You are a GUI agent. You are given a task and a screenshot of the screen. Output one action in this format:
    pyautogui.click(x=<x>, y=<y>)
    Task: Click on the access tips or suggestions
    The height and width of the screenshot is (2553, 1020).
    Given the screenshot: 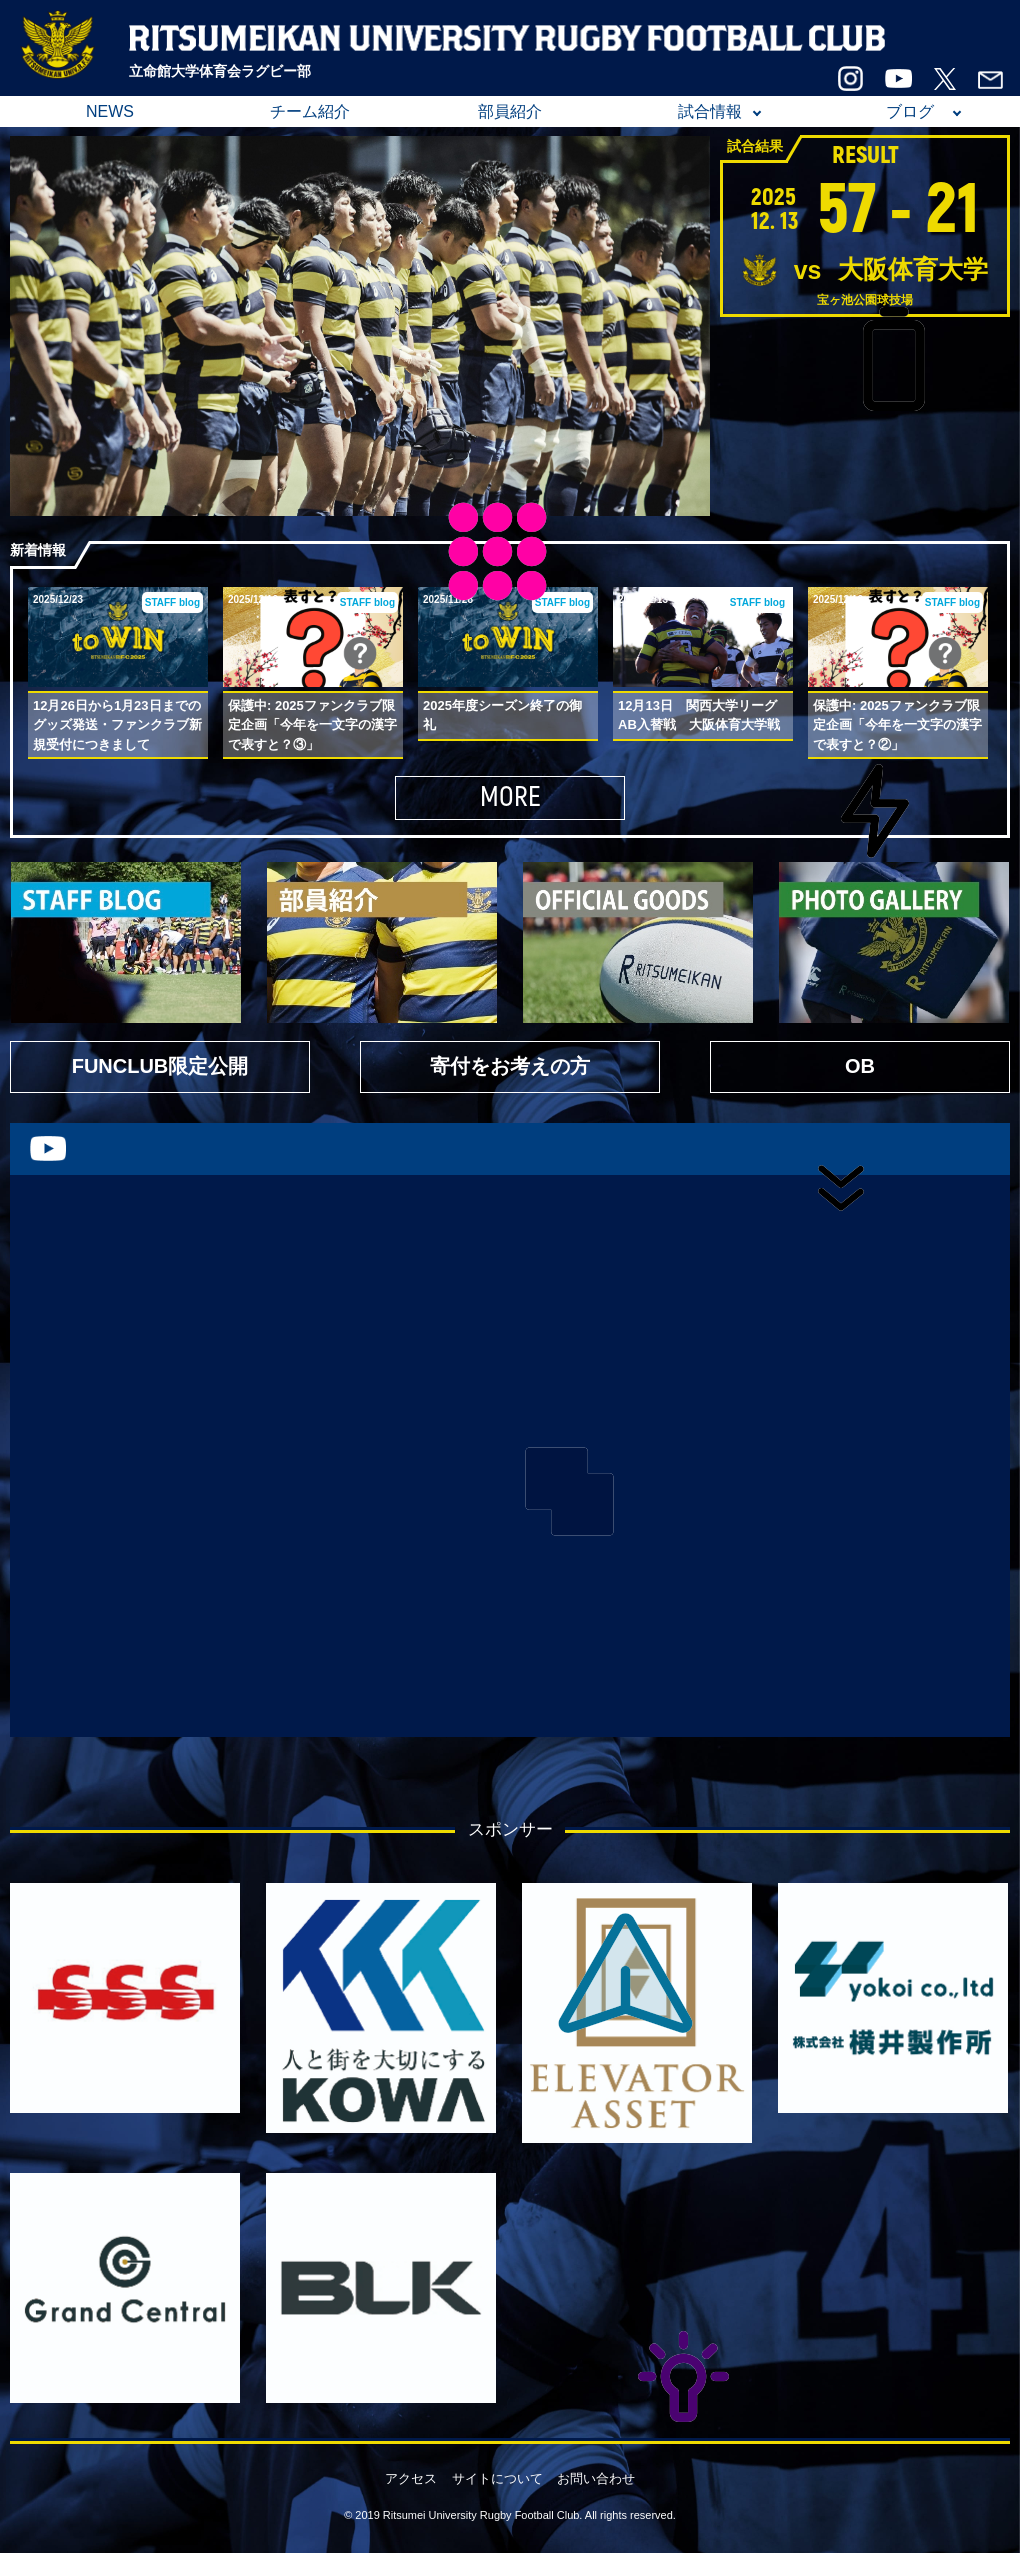 What is the action you would take?
    pyautogui.click(x=683, y=2376)
    